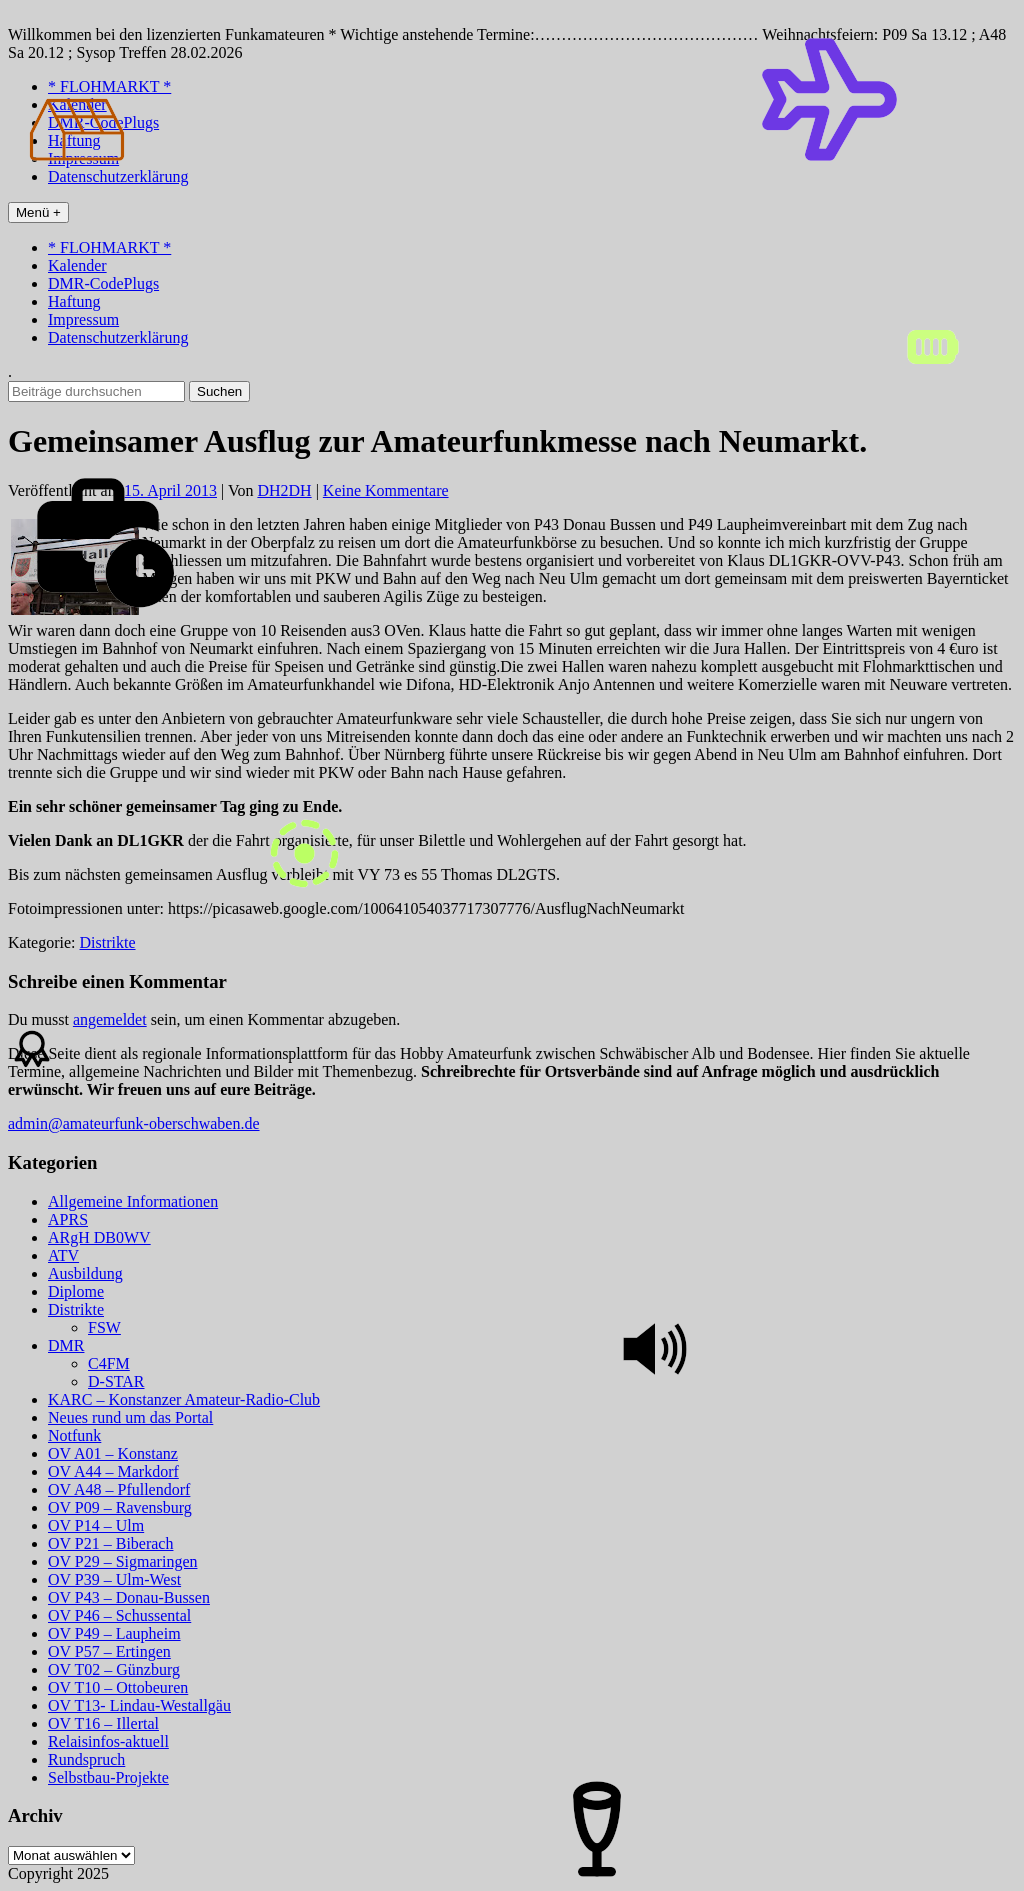 Image resolution: width=1024 pixels, height=1891 pixels. I want to click on indicates full or high battery level, so click(933, 347).